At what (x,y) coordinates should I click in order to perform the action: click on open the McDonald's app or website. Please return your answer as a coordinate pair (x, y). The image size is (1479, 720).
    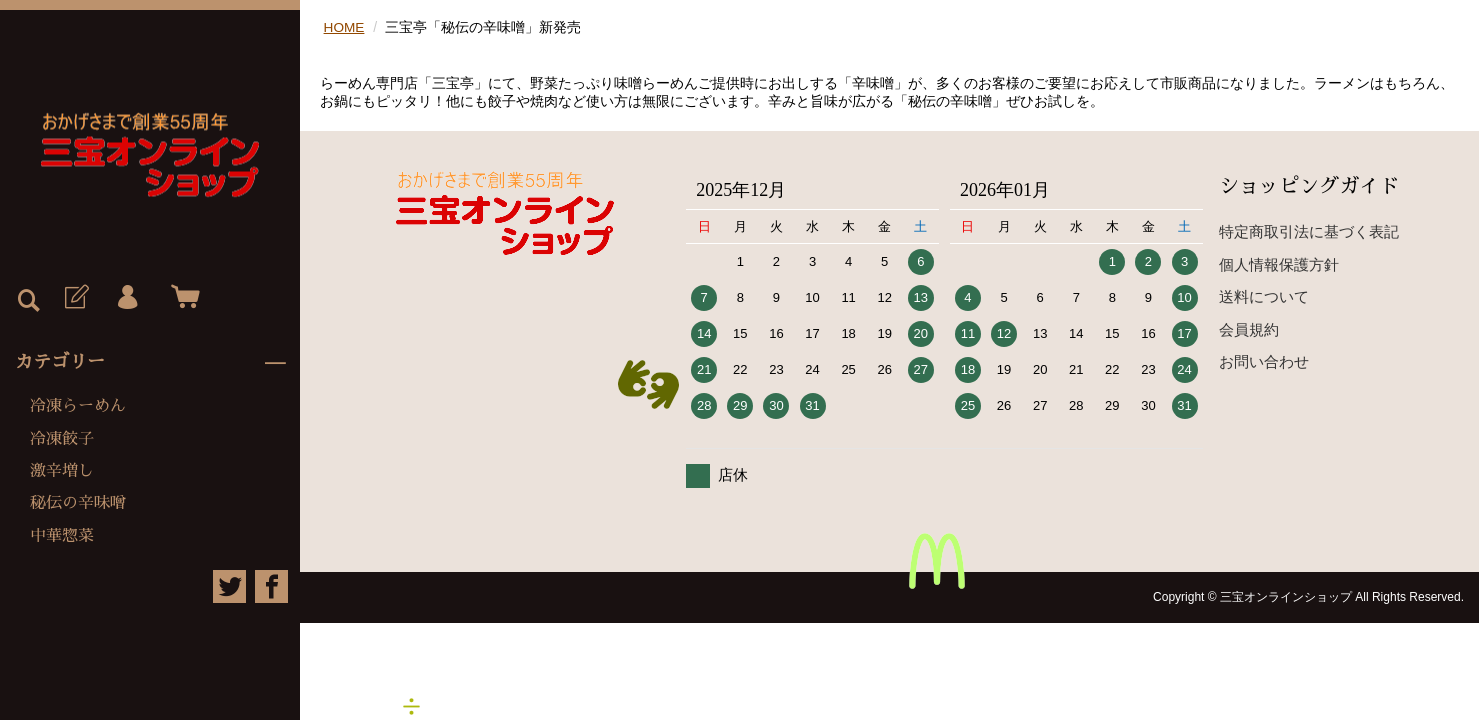
    Looking at the image, I should click on (937, 561).